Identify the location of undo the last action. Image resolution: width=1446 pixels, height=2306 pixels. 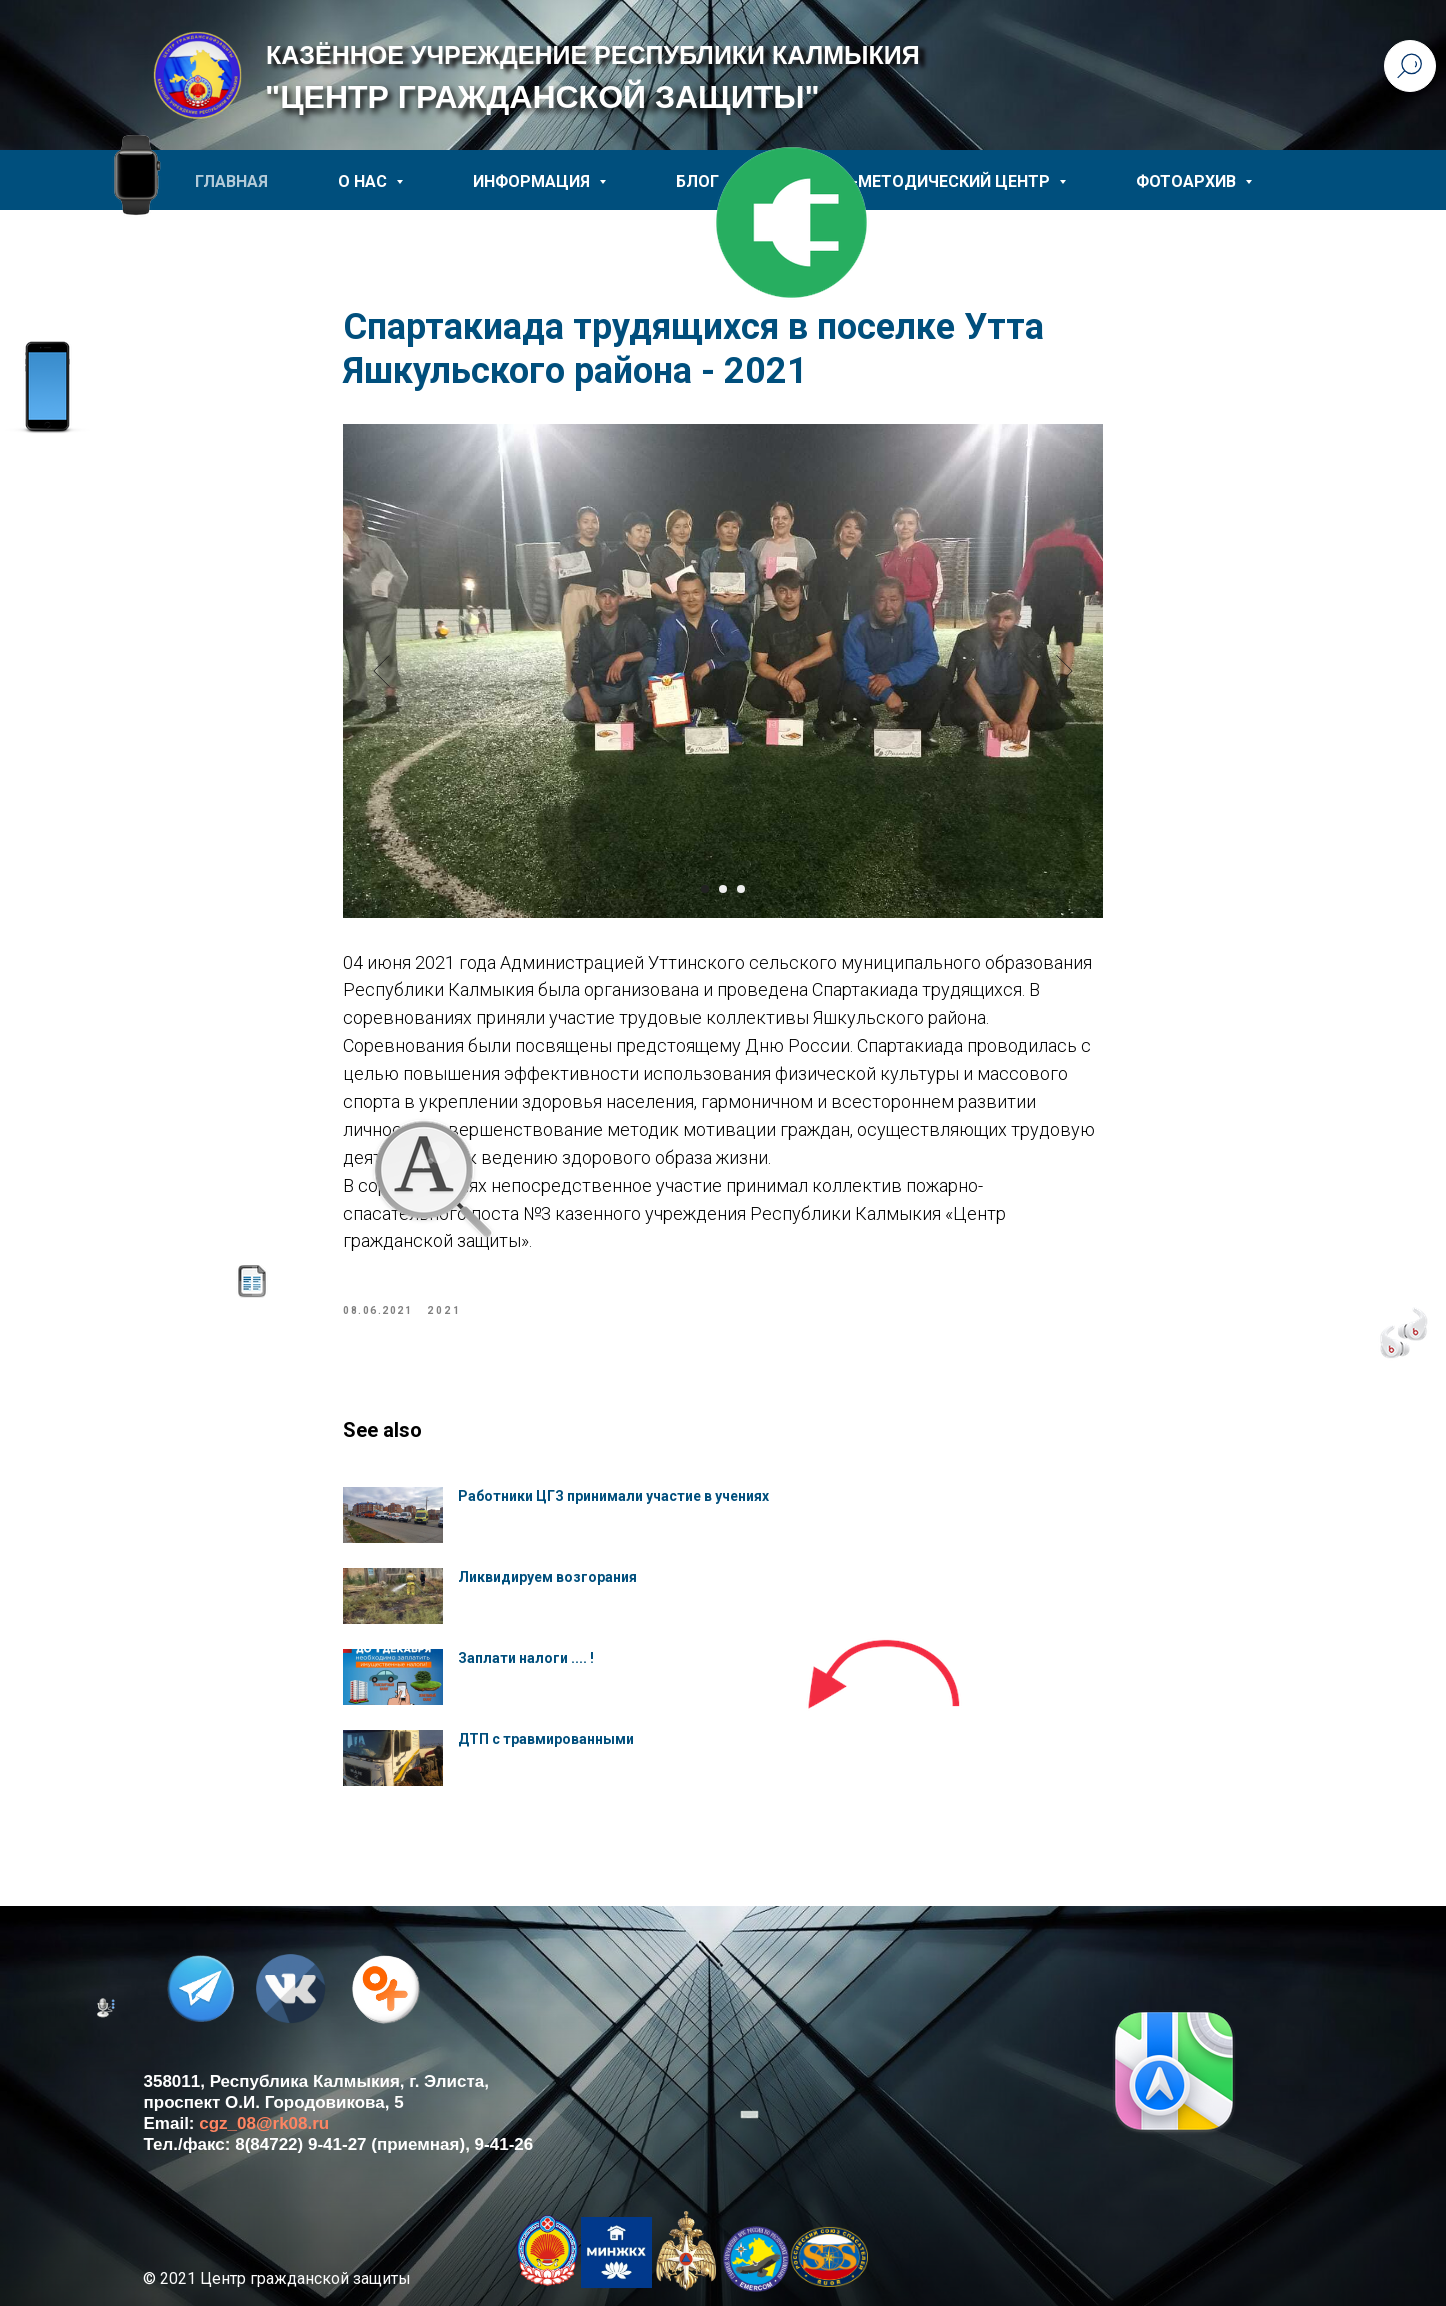
(883, 1673).